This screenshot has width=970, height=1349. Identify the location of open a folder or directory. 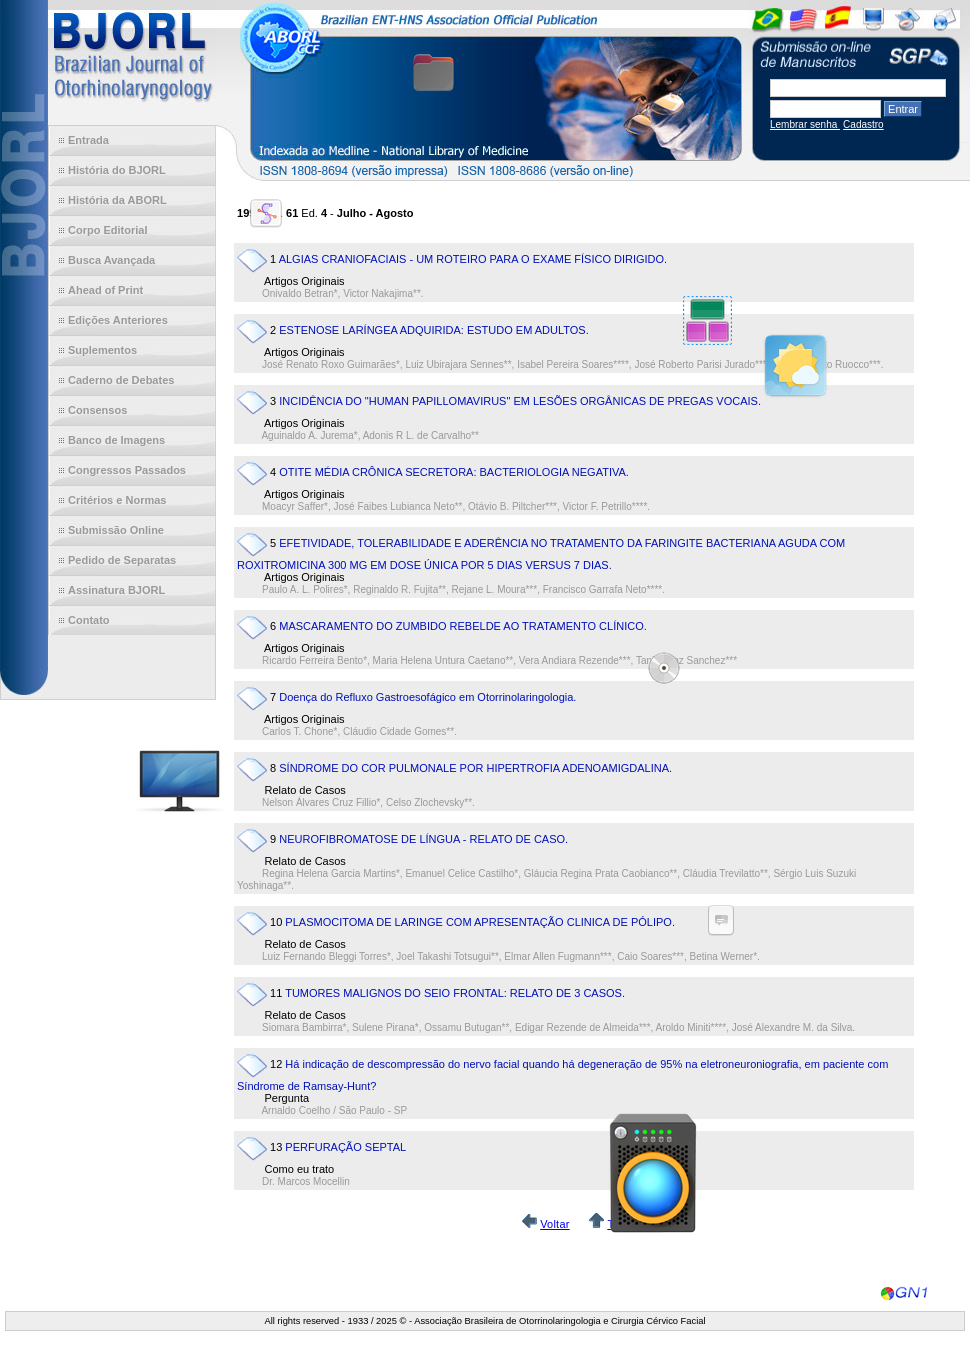
(433, 72).